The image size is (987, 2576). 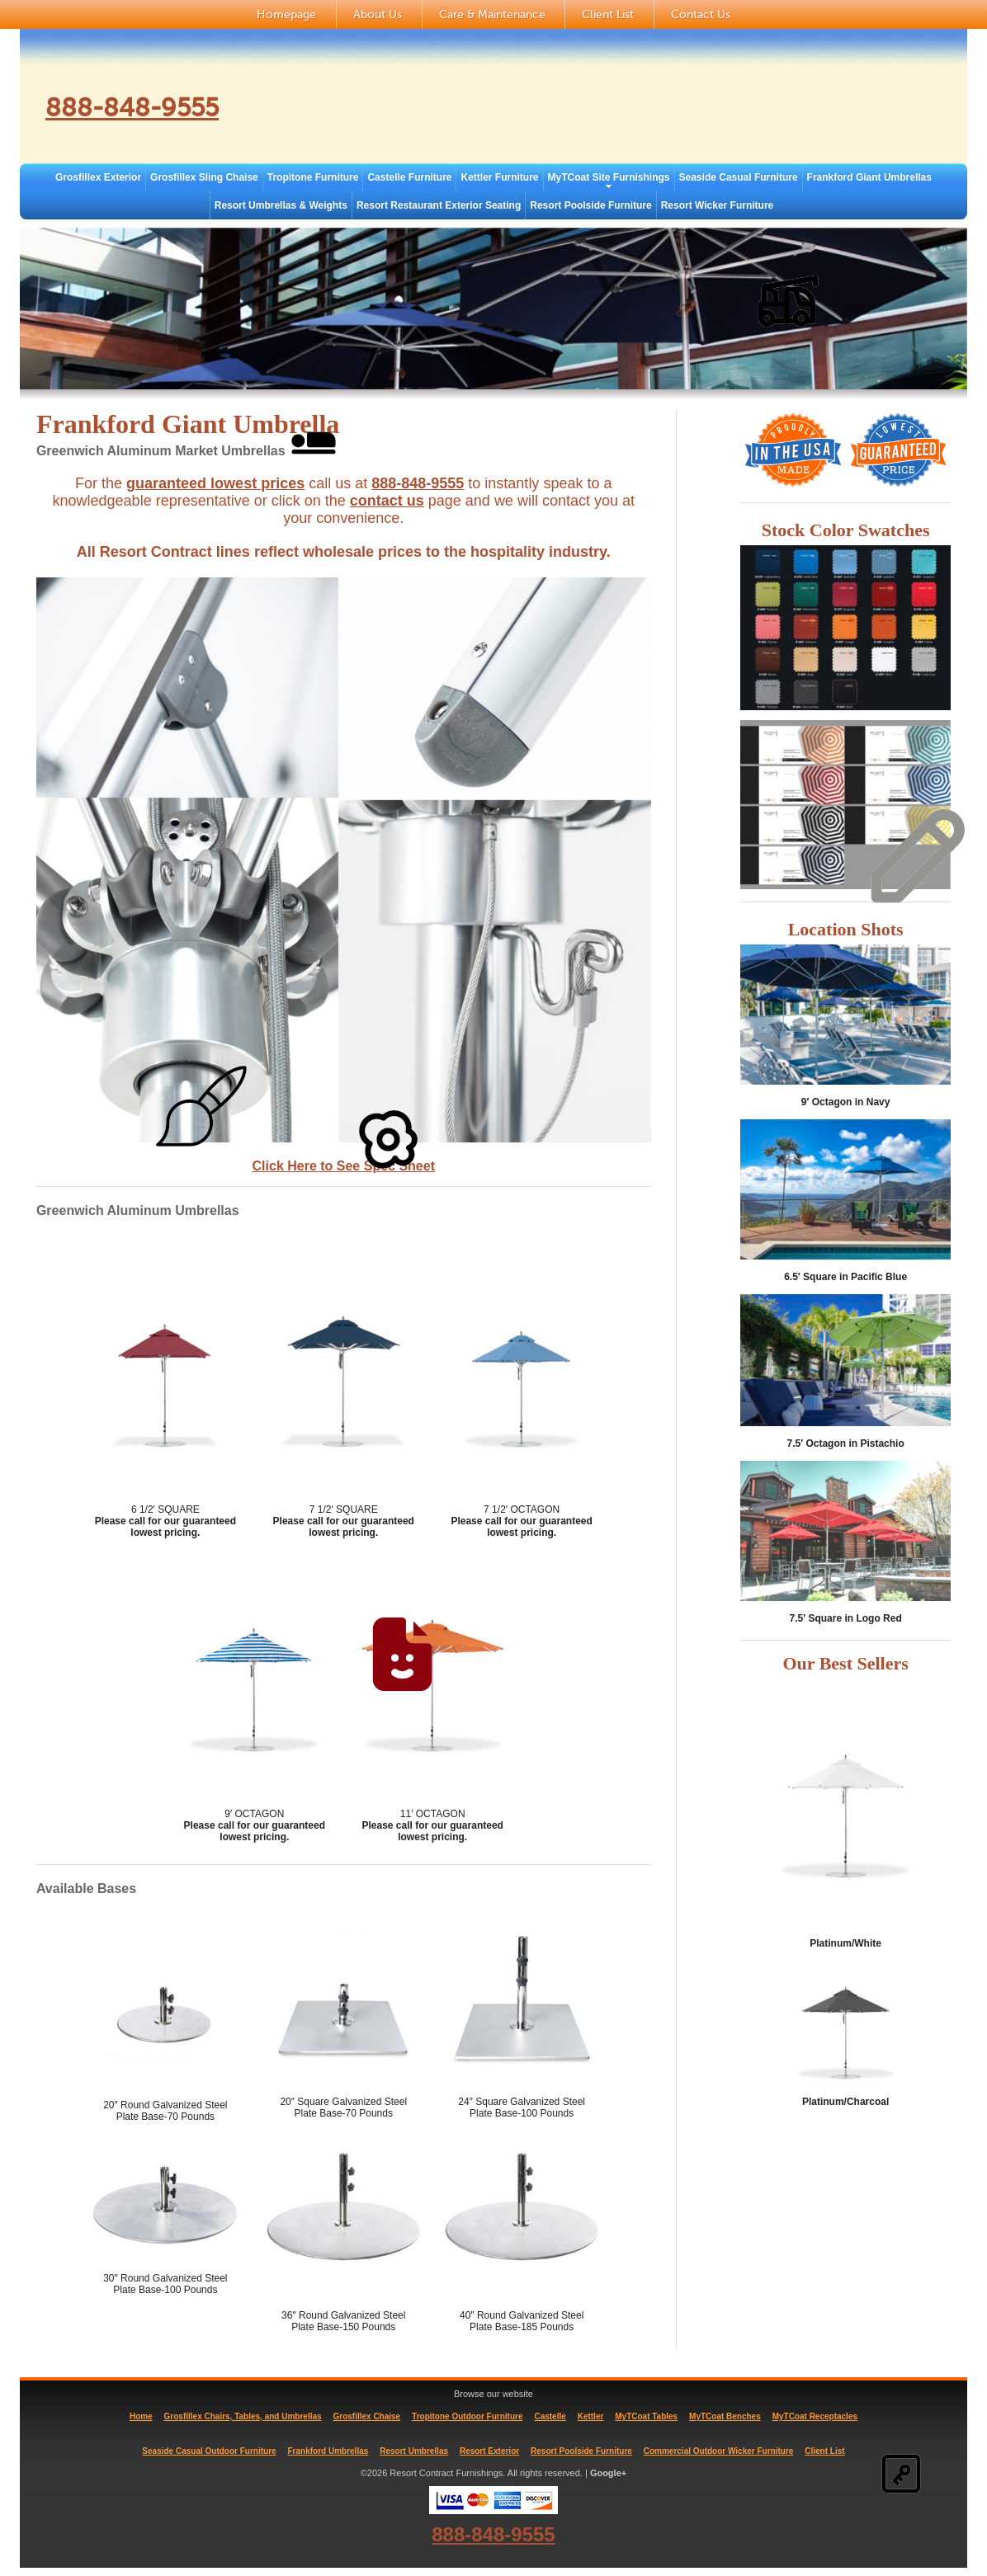 What do you see at coordinates (205, 1108) in the screenshot?
I see `access drawing or painting tools` at bounding box center [205, 1108].